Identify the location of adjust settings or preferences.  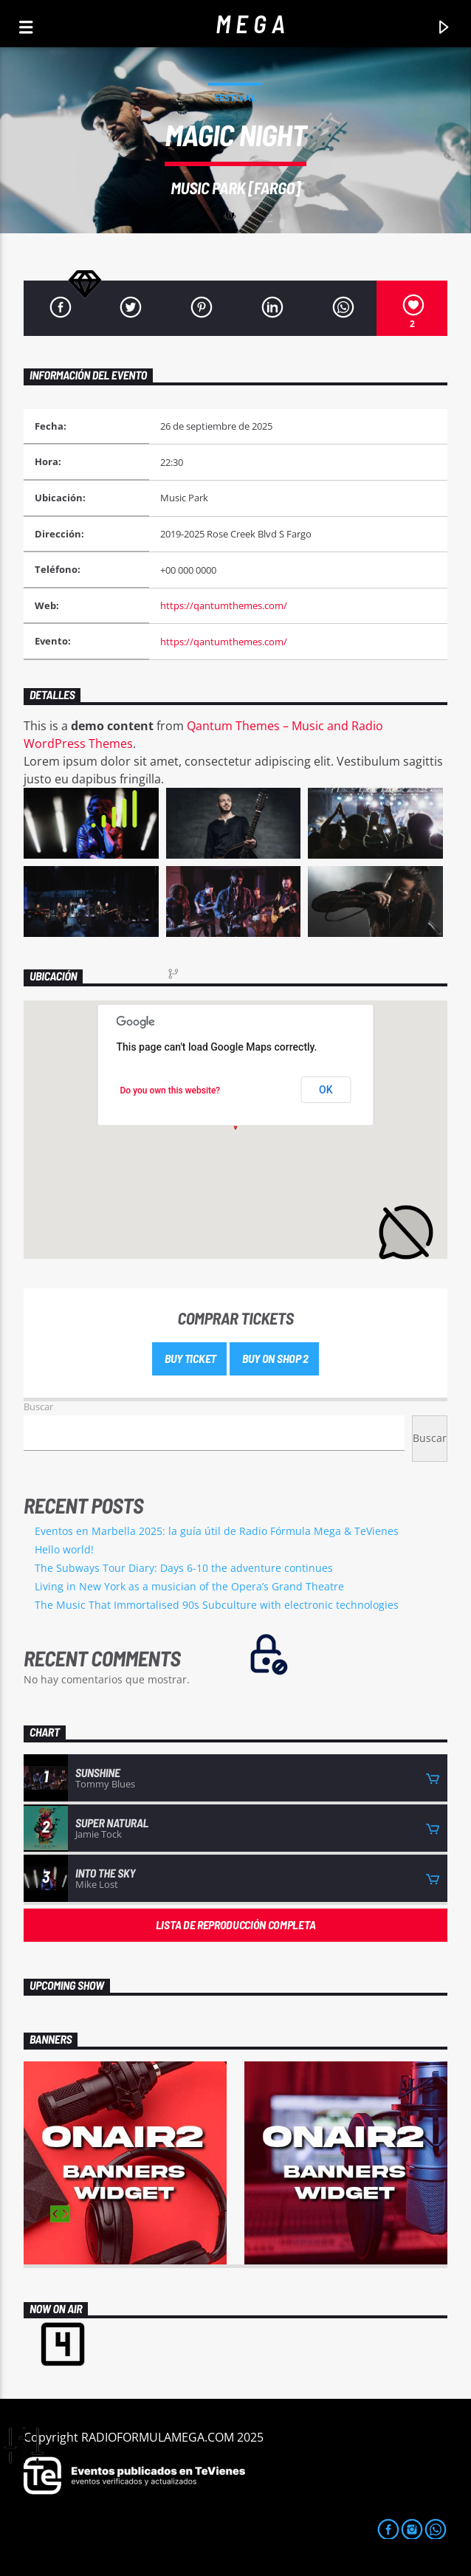
(24, 2445).